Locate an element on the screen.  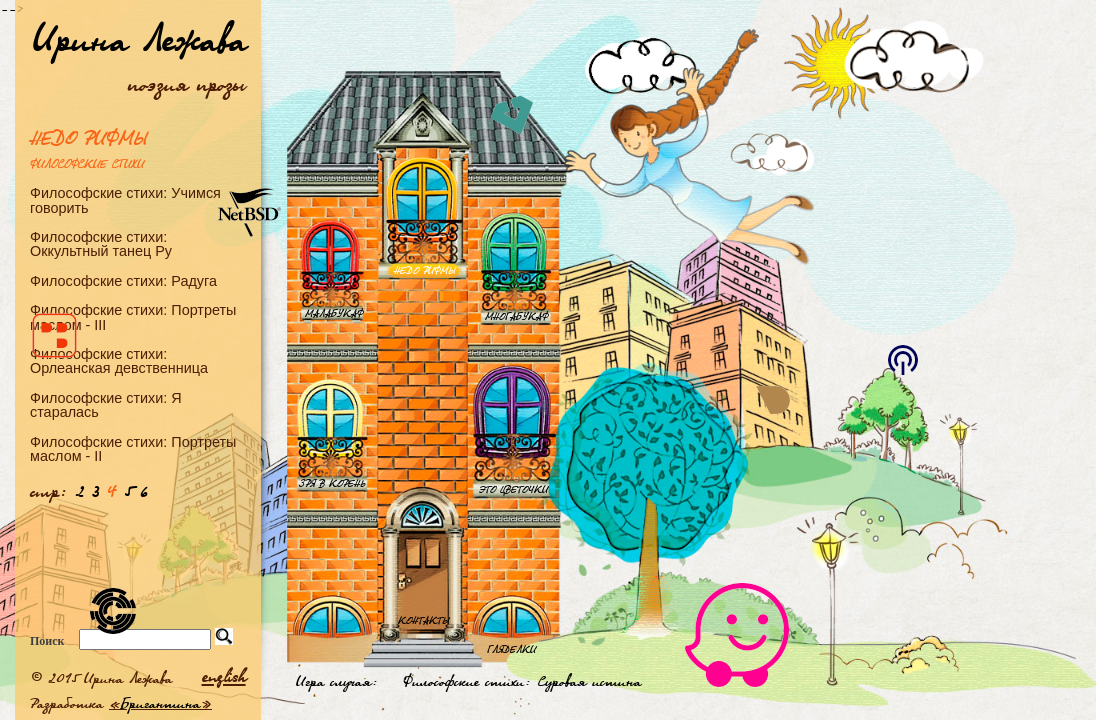
indicates network signal or broadcast strength is located at coordinates (903, 360).